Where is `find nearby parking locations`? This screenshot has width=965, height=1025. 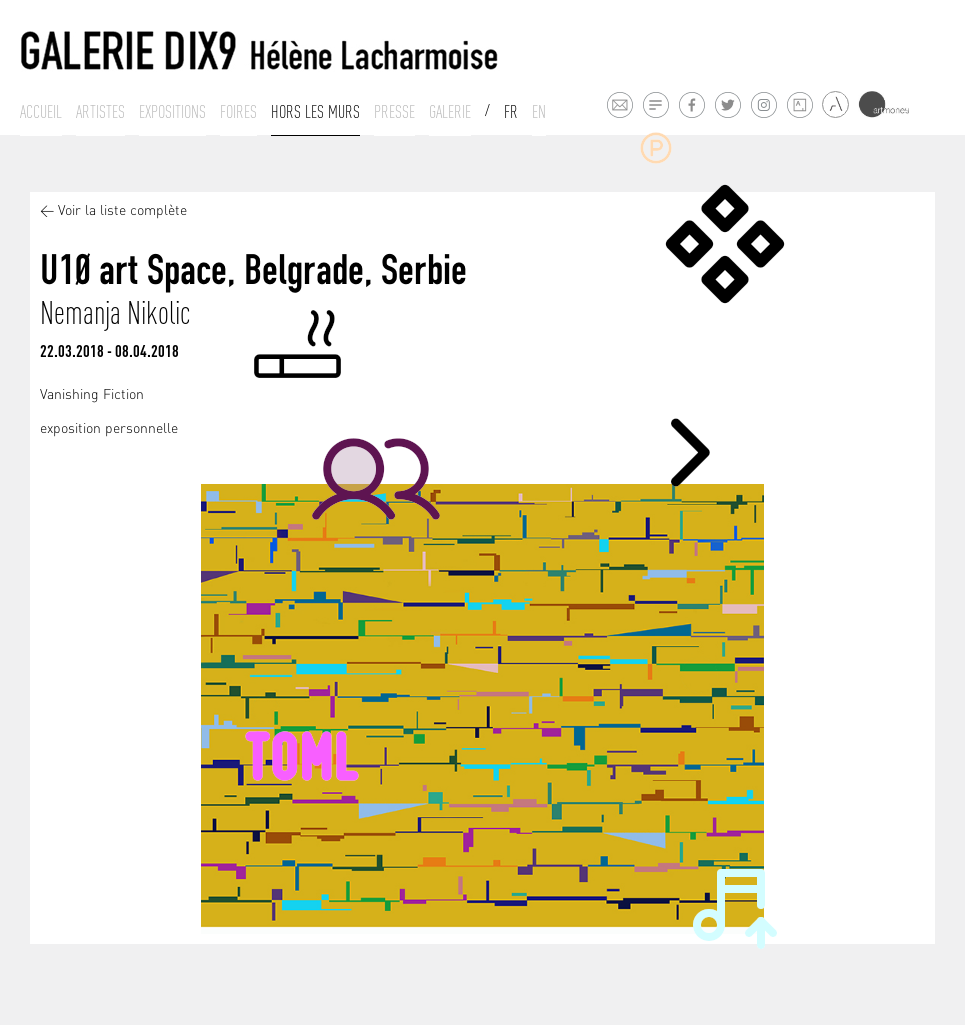 find nearby parking locations is located at coordinates (656, 148).